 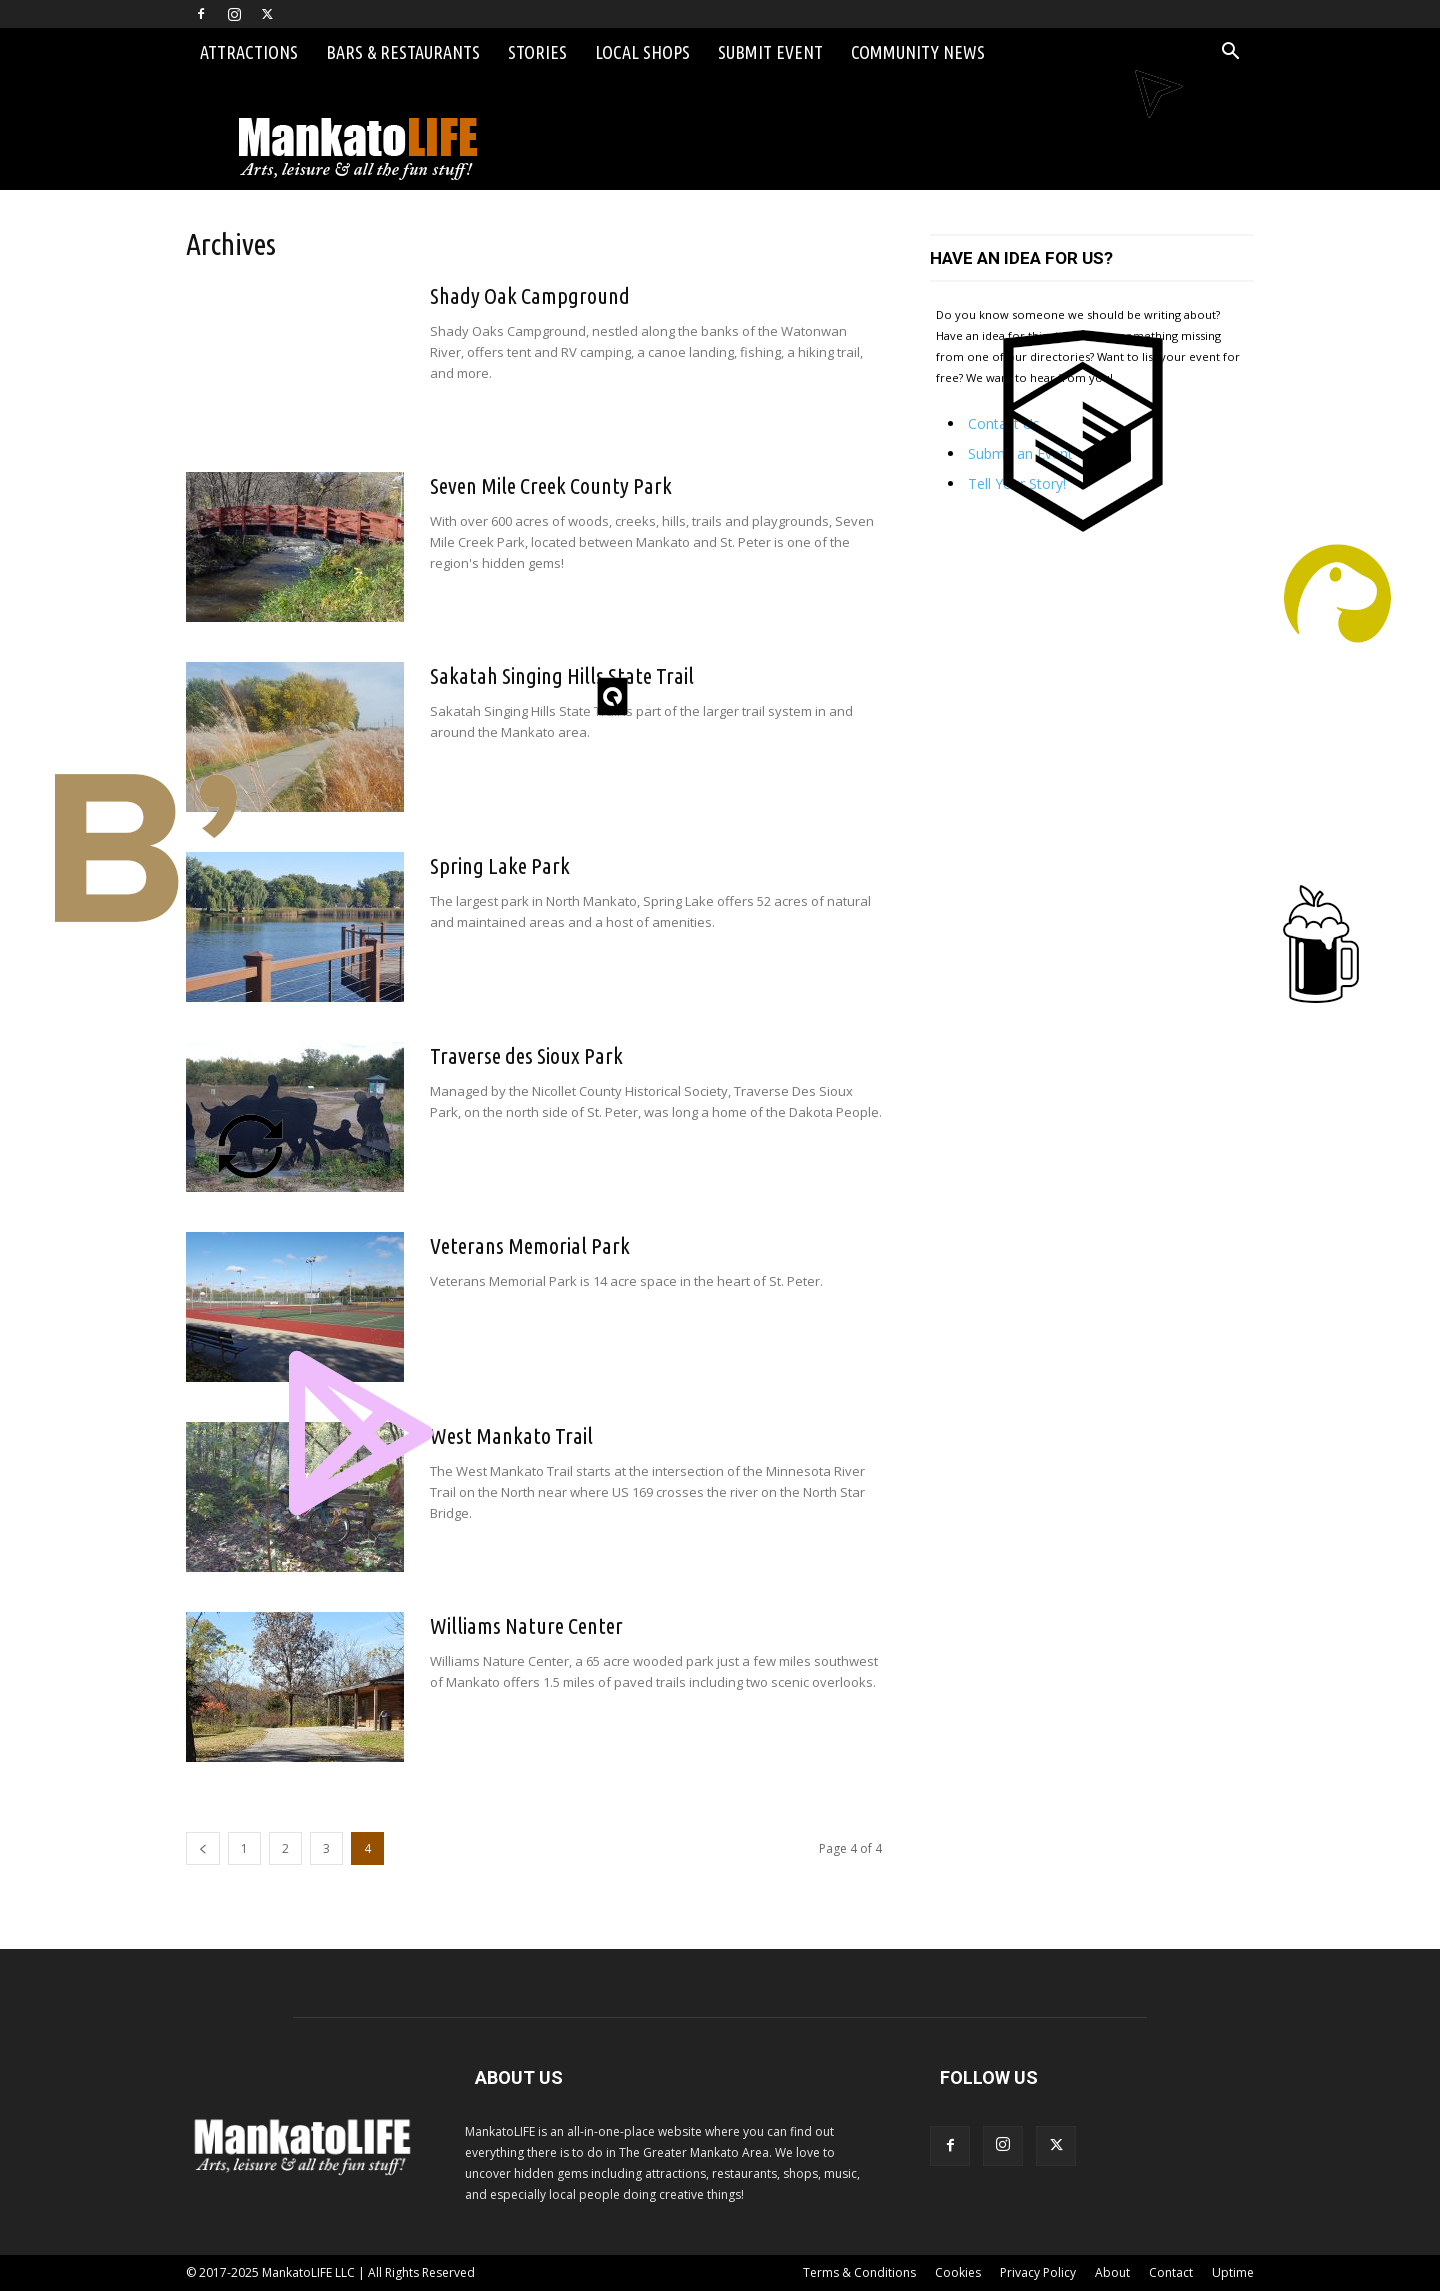 What do you see at coordinates (361, 1433) in the screenshot?
I see `open google play store` at bounding box center [361, 1433].